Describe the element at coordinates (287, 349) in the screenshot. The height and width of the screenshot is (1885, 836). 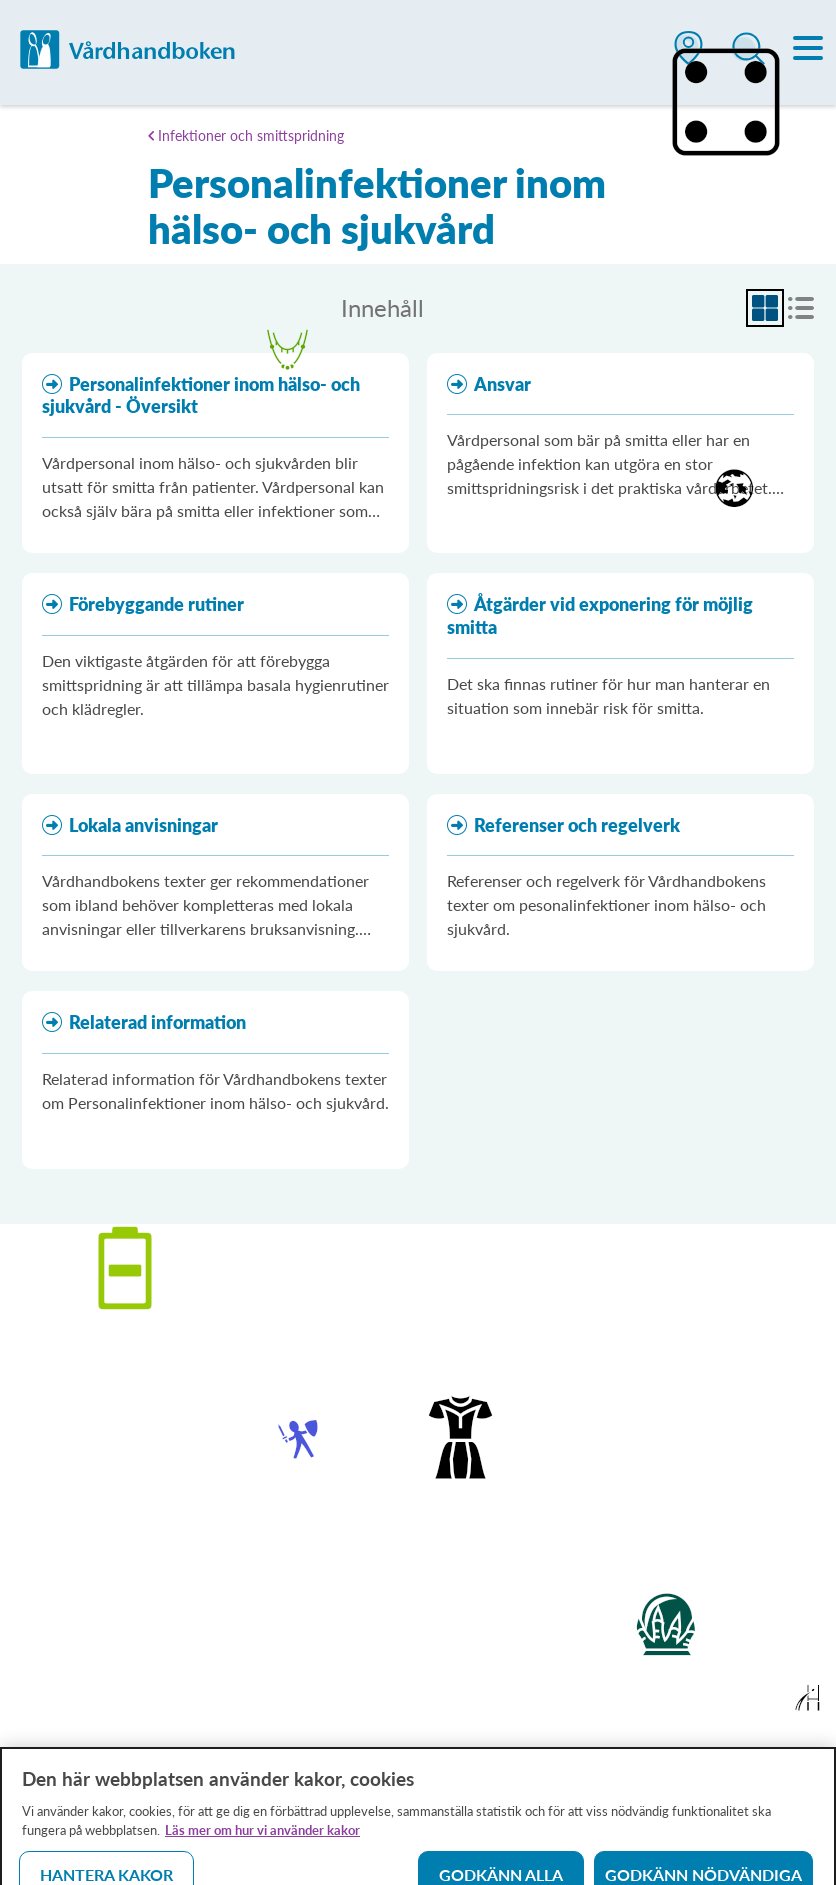
I see `view jewelry or accessories in inventory` at that location.